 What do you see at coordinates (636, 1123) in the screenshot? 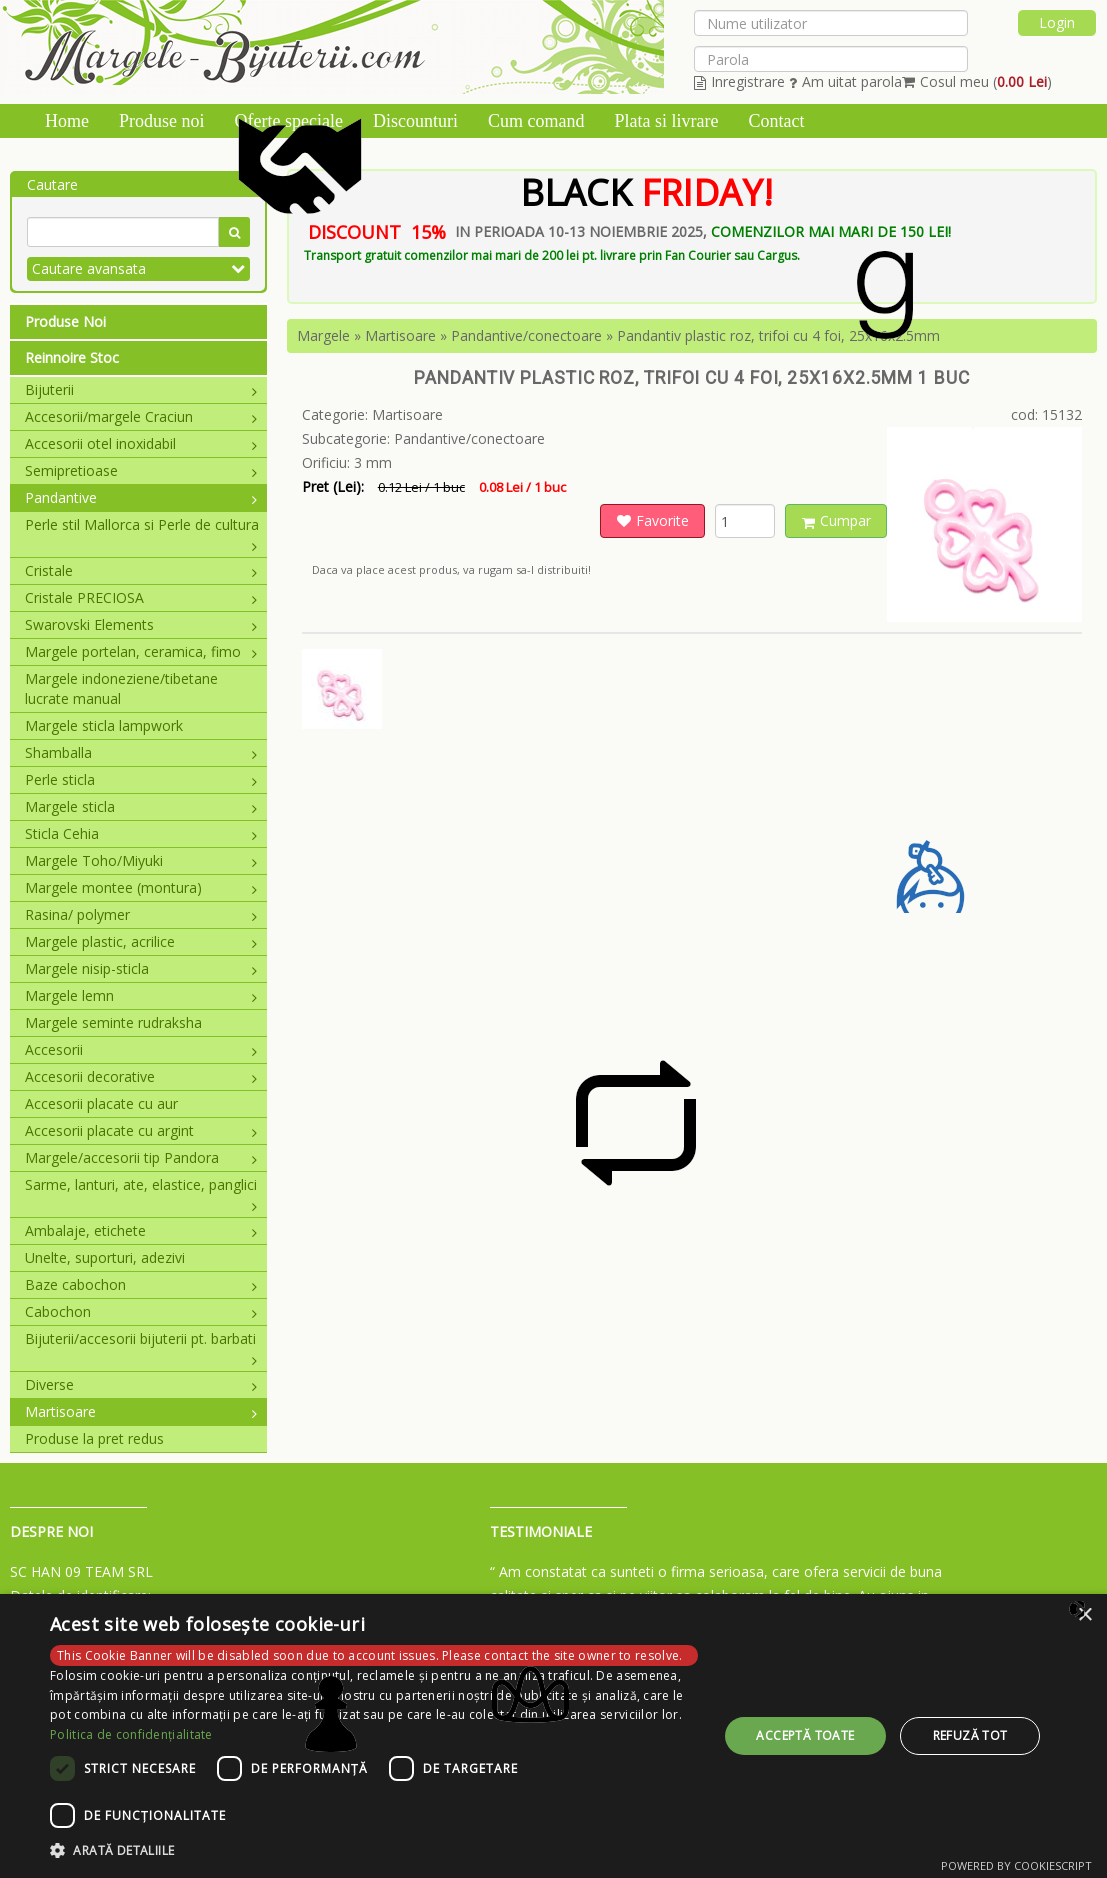
I see `enable repeat or loop playback` at bounding box center [636, 1123].